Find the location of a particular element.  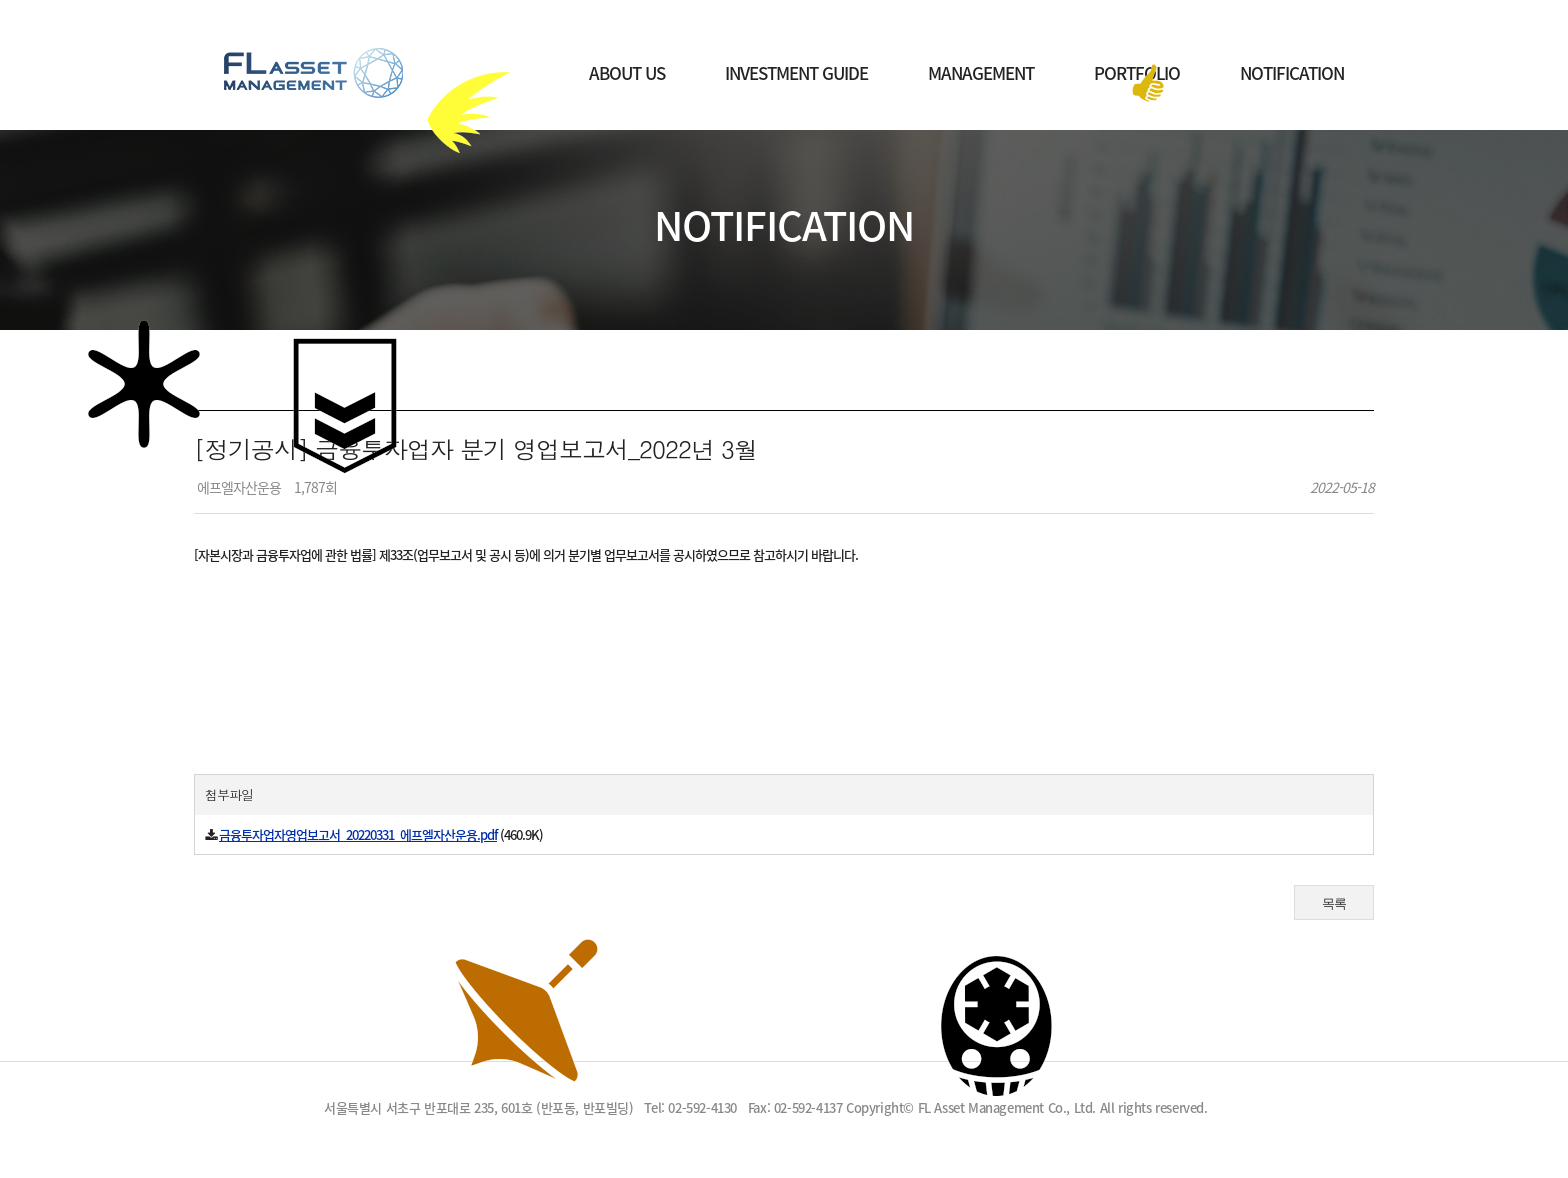

indicates a flying or aerial ability in a game is located at coordinates (469, 111).